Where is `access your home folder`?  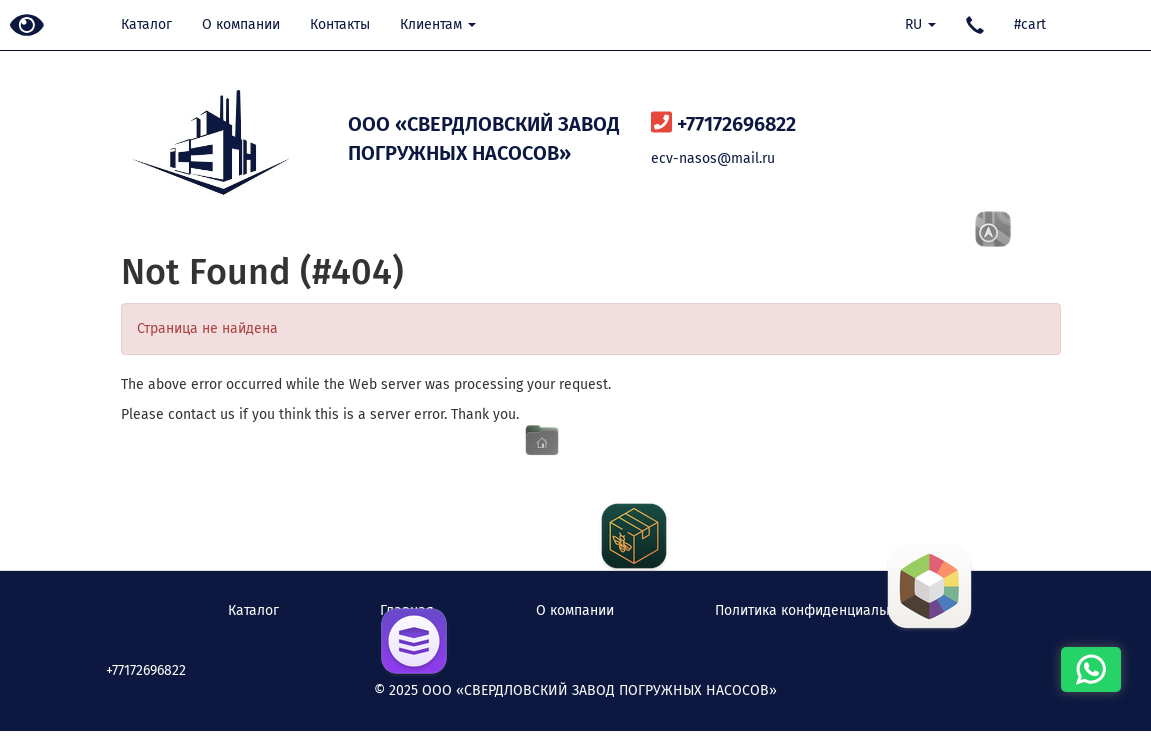
access your home folder is located at coordinates (542, 440).